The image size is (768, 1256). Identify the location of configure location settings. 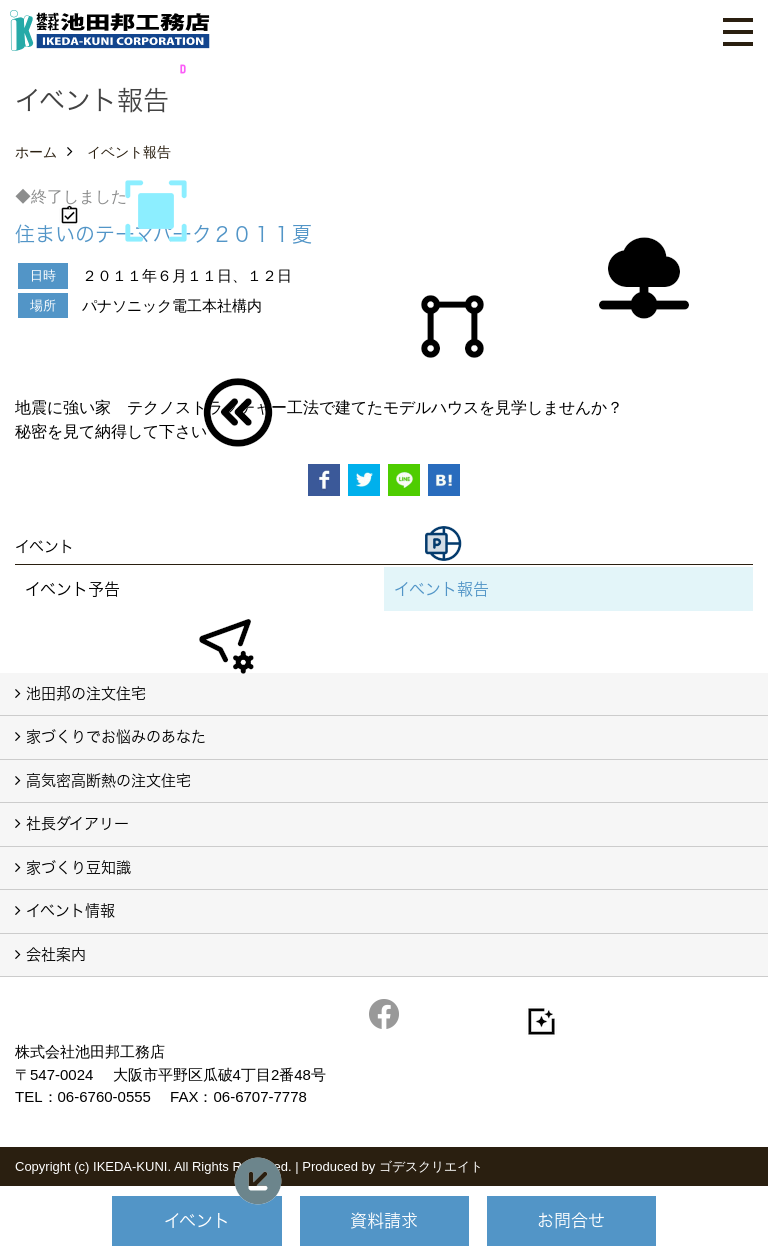
(225, 644).